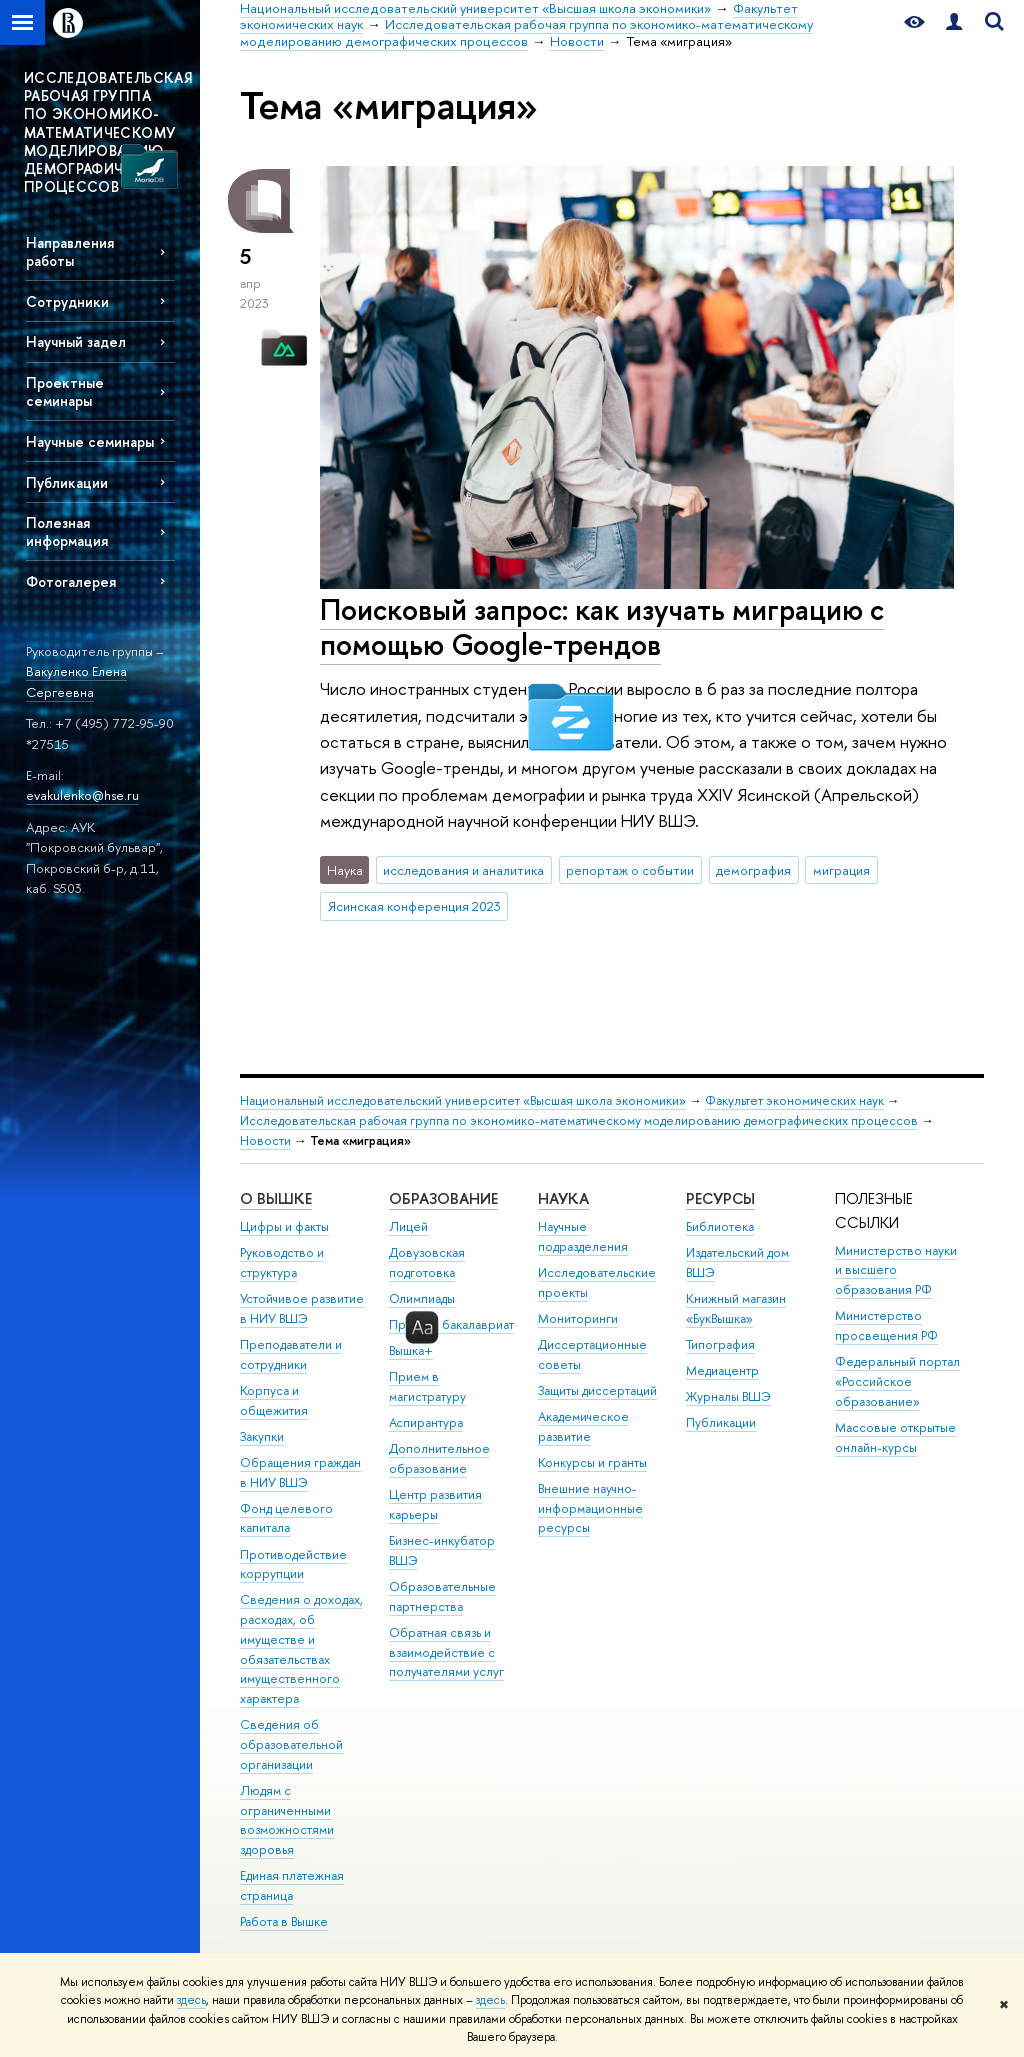 The width and height of the screenshot is (1024, 2057). I want to click on open nuxt.js project folder, so click(284, 349).